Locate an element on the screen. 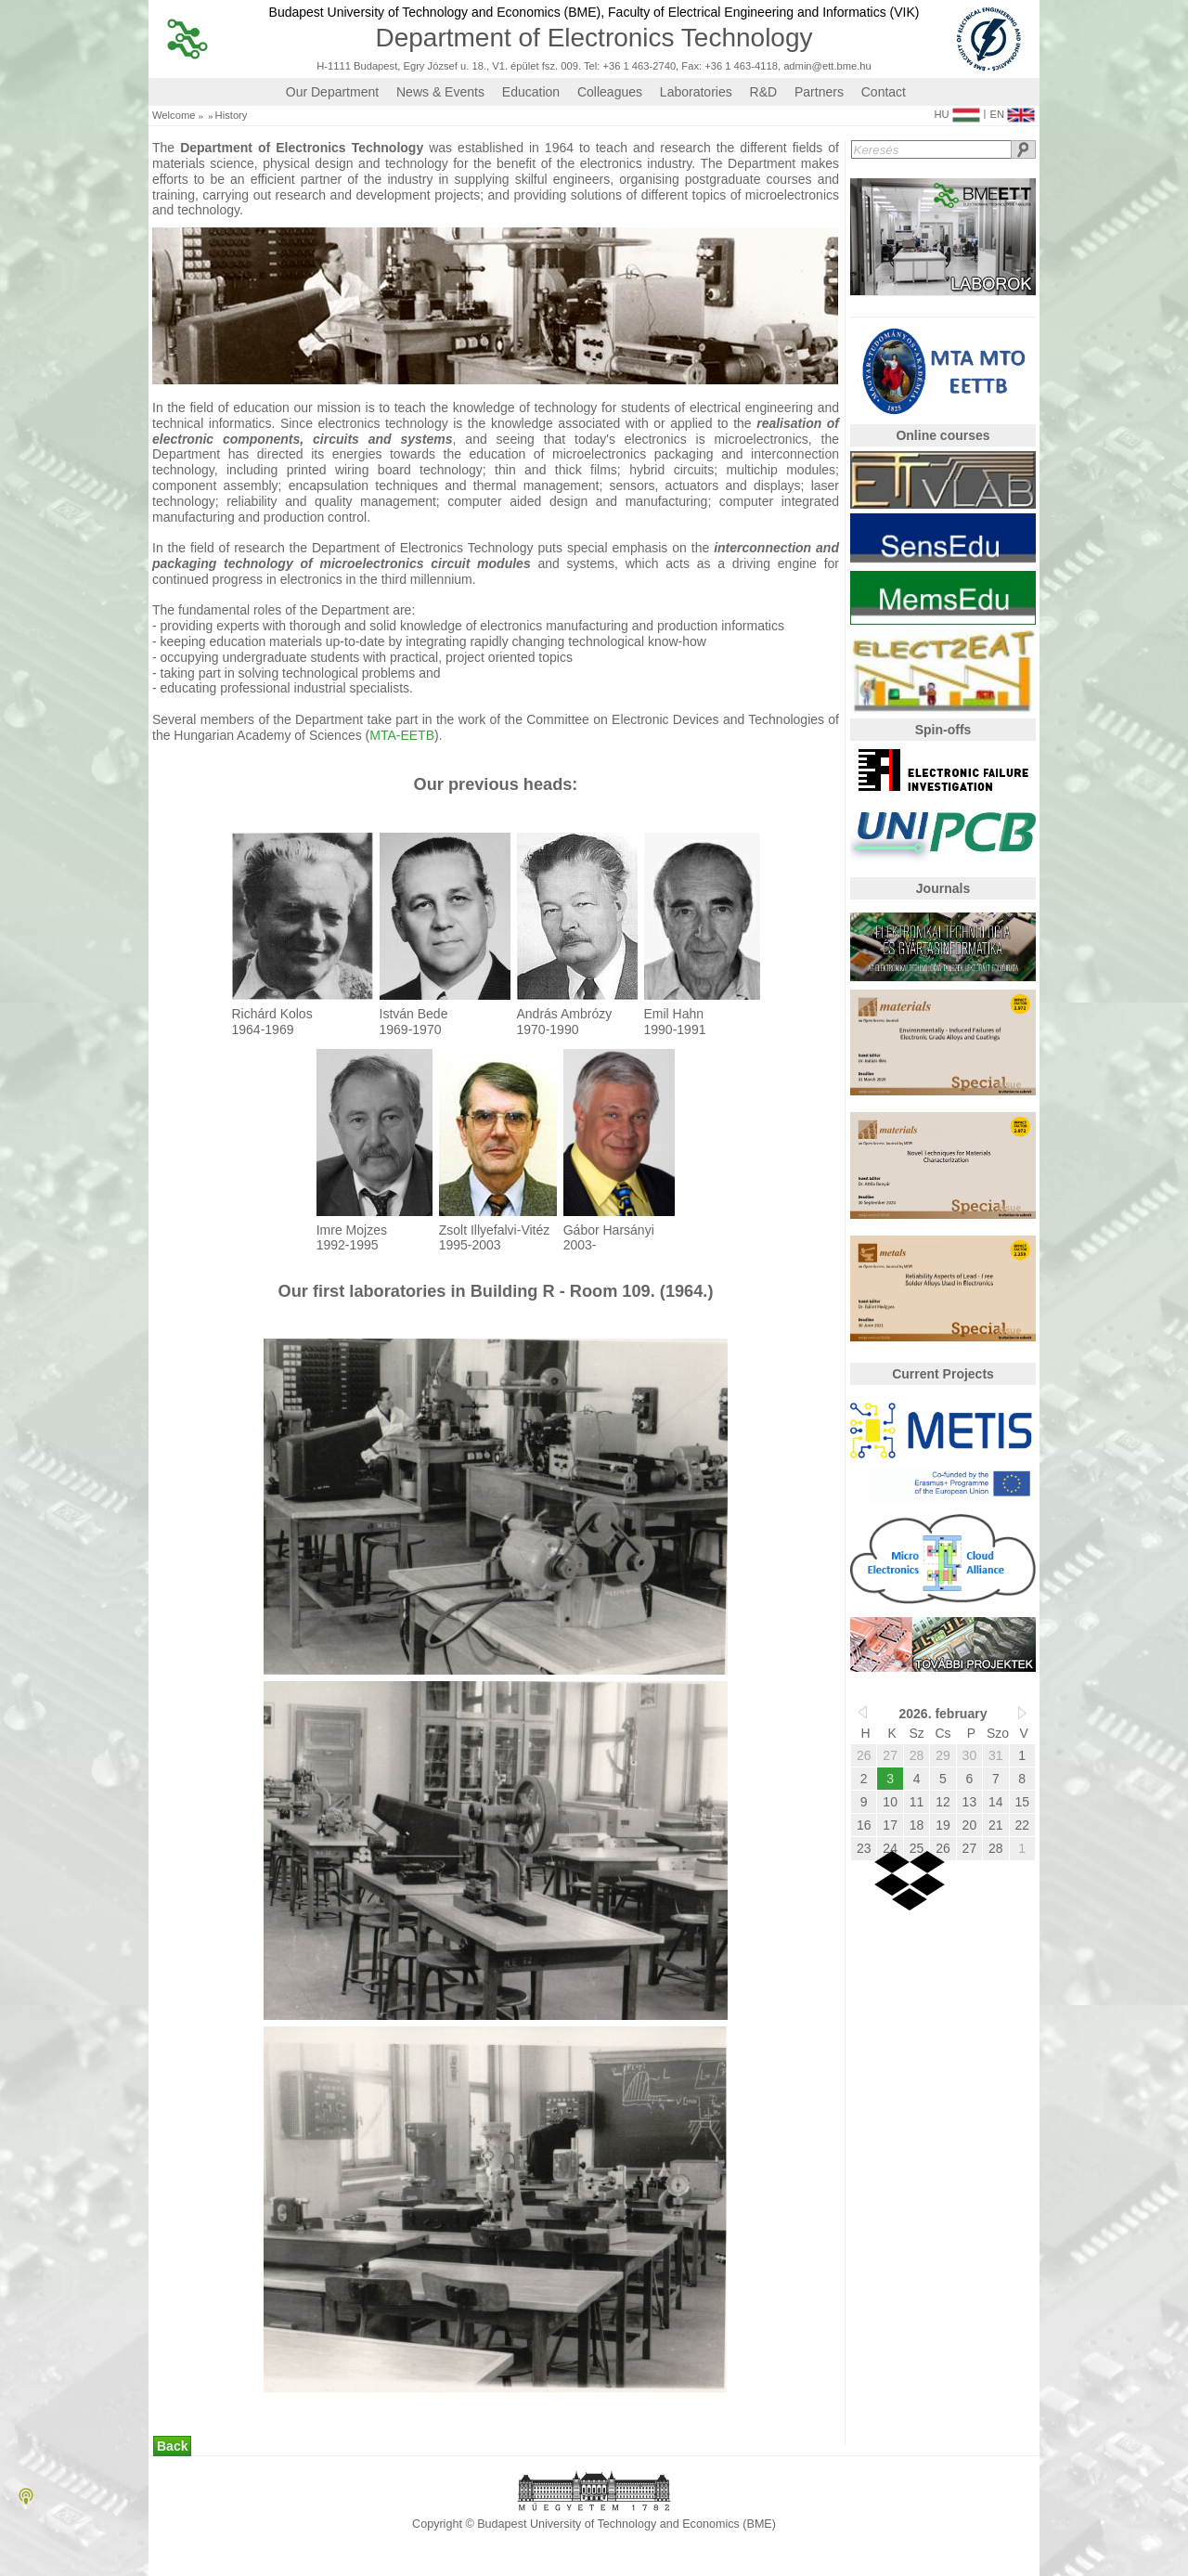  access podcast library is located at coordinates (26, 2496).